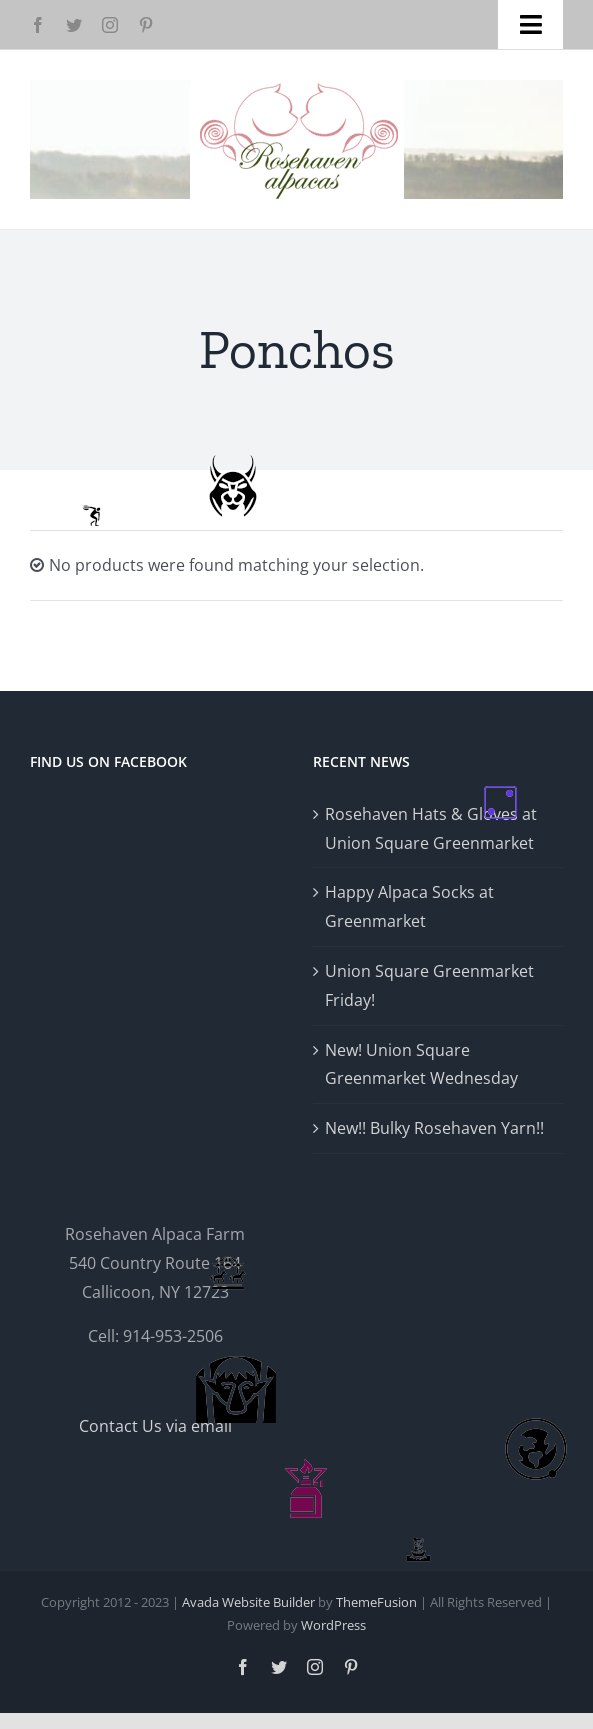 The width and height of the screenshot is (593, 1729). Describe the element at coordinates (306, 1488) in the screenshot. I see `access cooking or stove controls` at that location.